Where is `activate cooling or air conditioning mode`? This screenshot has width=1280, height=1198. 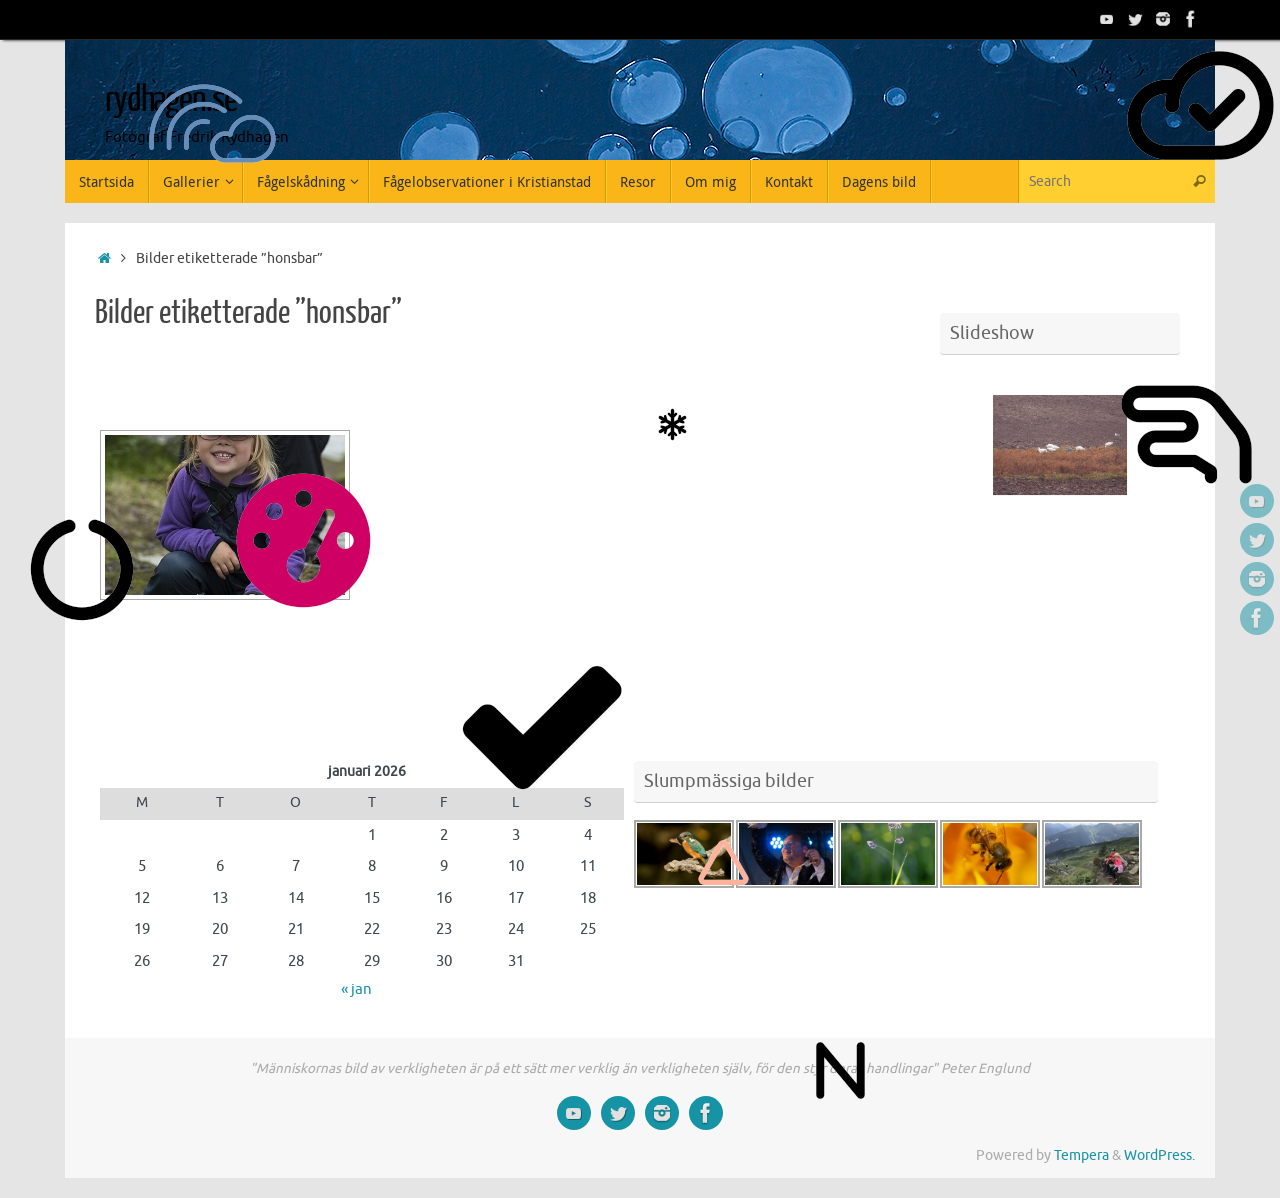
activate cooling or air conditioning mode is located at coordinates (672, 424).